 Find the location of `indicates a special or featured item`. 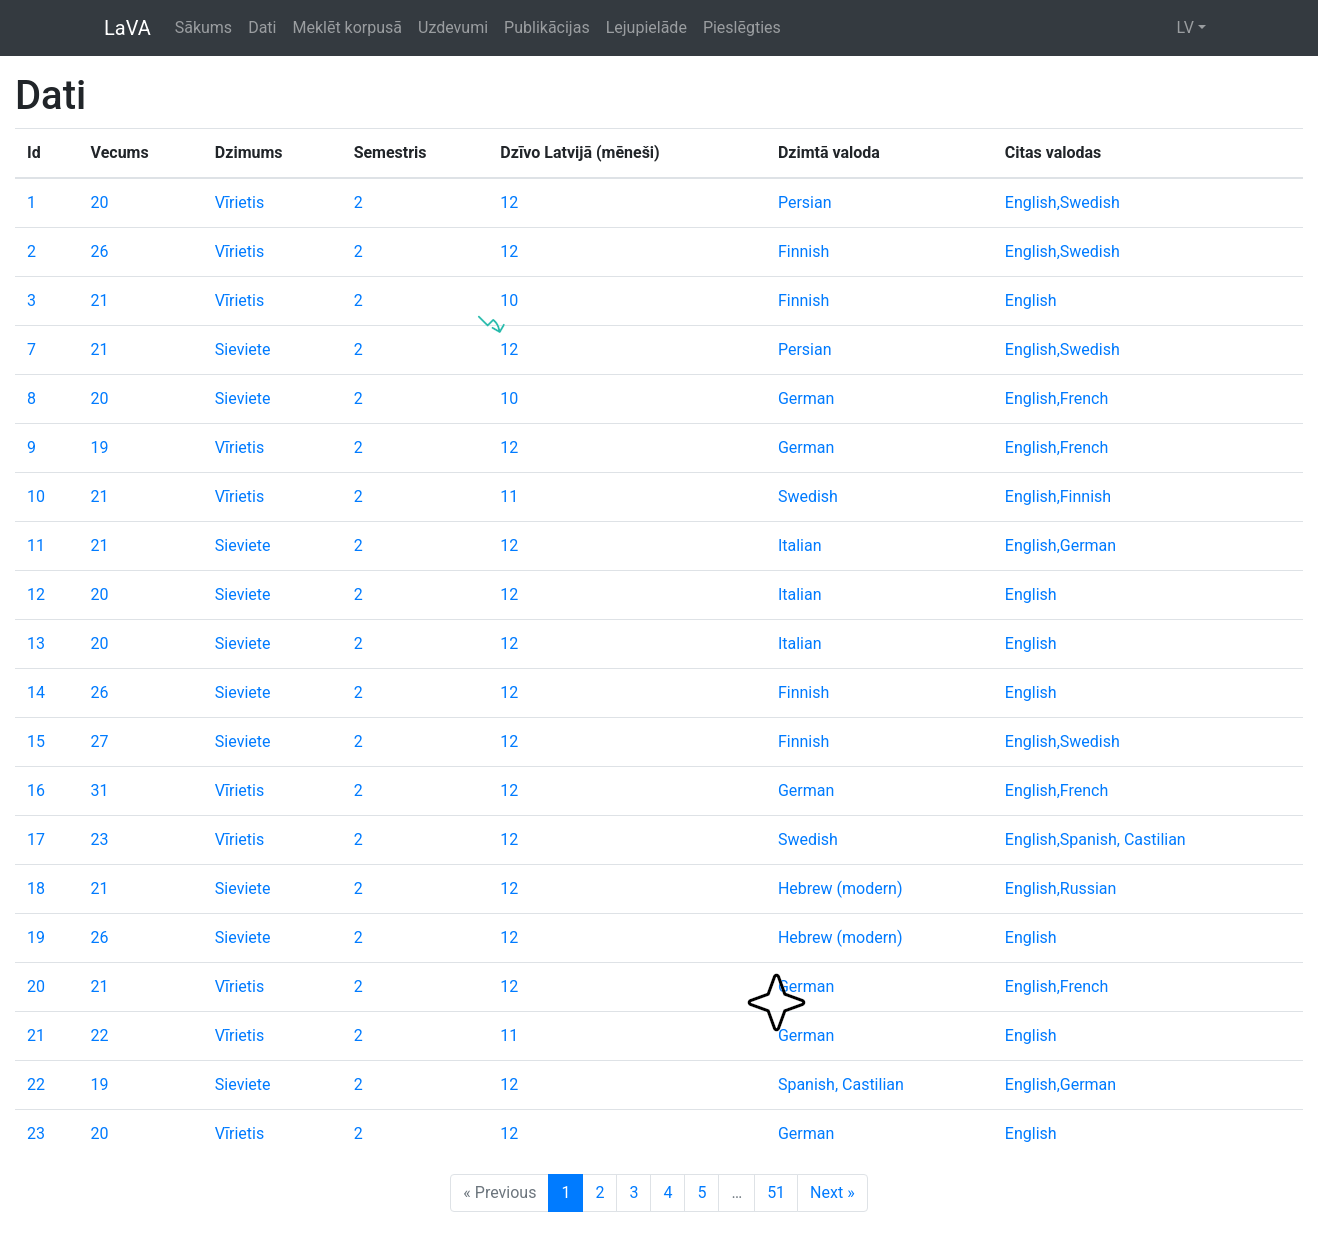

indicates a special or featured item is located at coordinates (776, 1002).